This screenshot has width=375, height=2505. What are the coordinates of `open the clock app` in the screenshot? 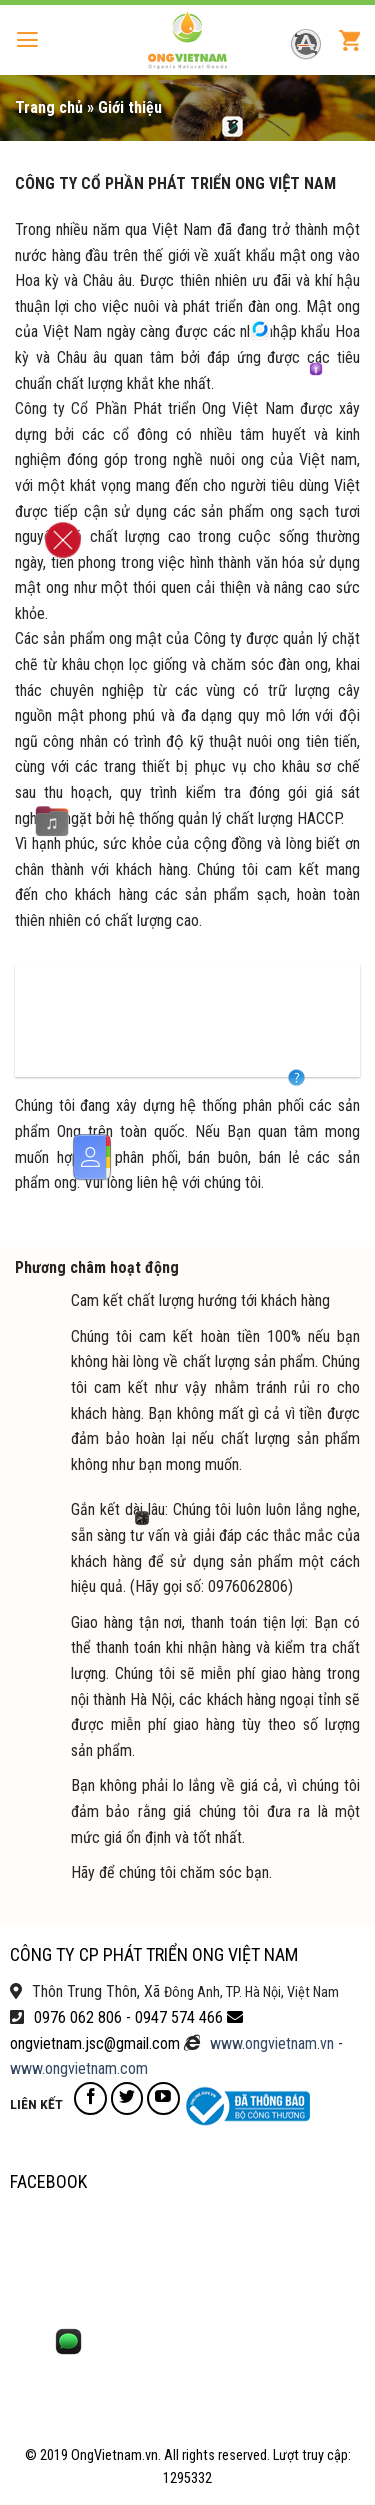 It's located at (142, 1518).